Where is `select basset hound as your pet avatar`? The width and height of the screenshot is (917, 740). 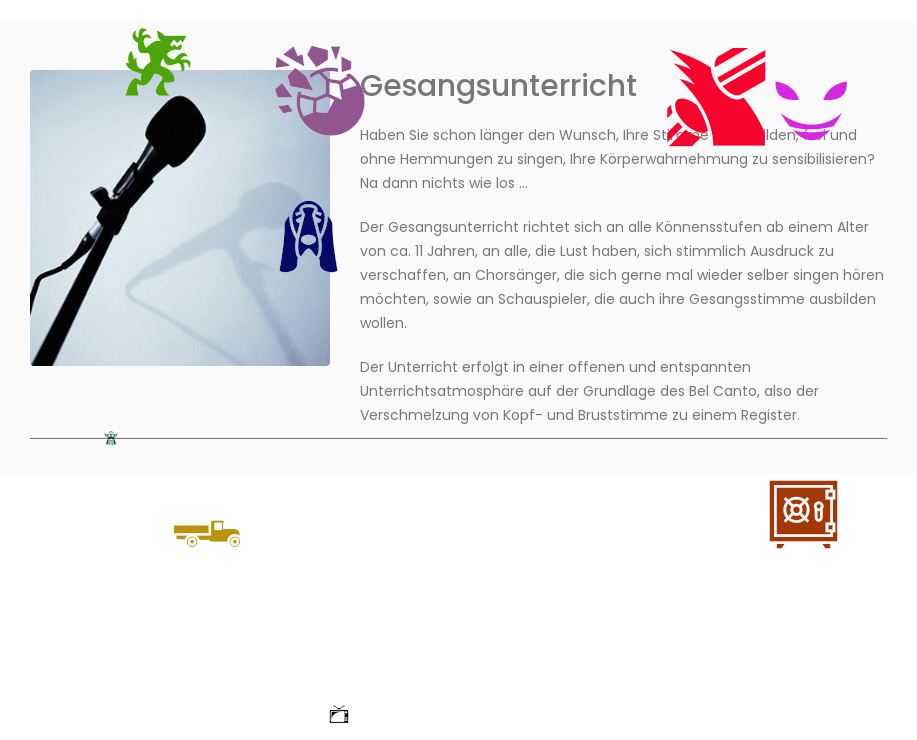
select basset hound as your pet avatar is located at coordinates (308, 236).